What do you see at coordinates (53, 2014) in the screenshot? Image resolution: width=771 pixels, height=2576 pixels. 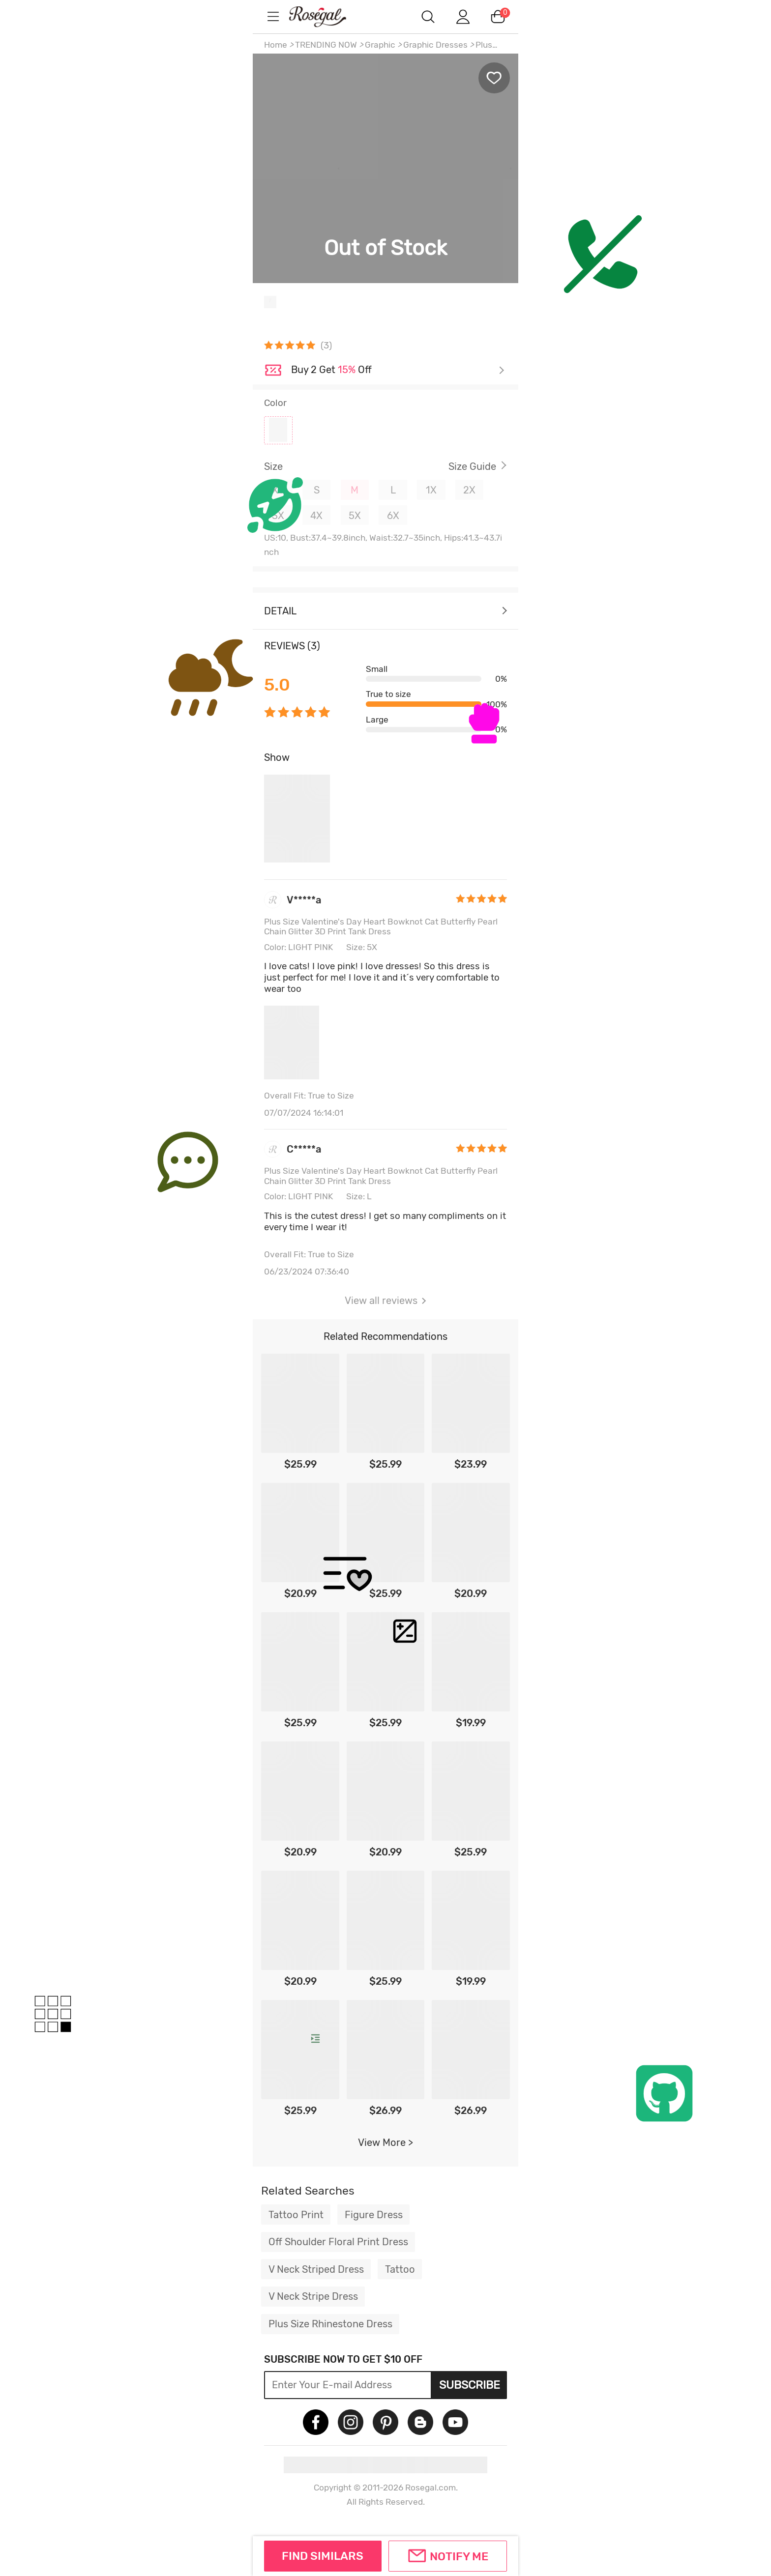 I see `büromöbelexperte brand logo` at bounding box center [53, 2014].